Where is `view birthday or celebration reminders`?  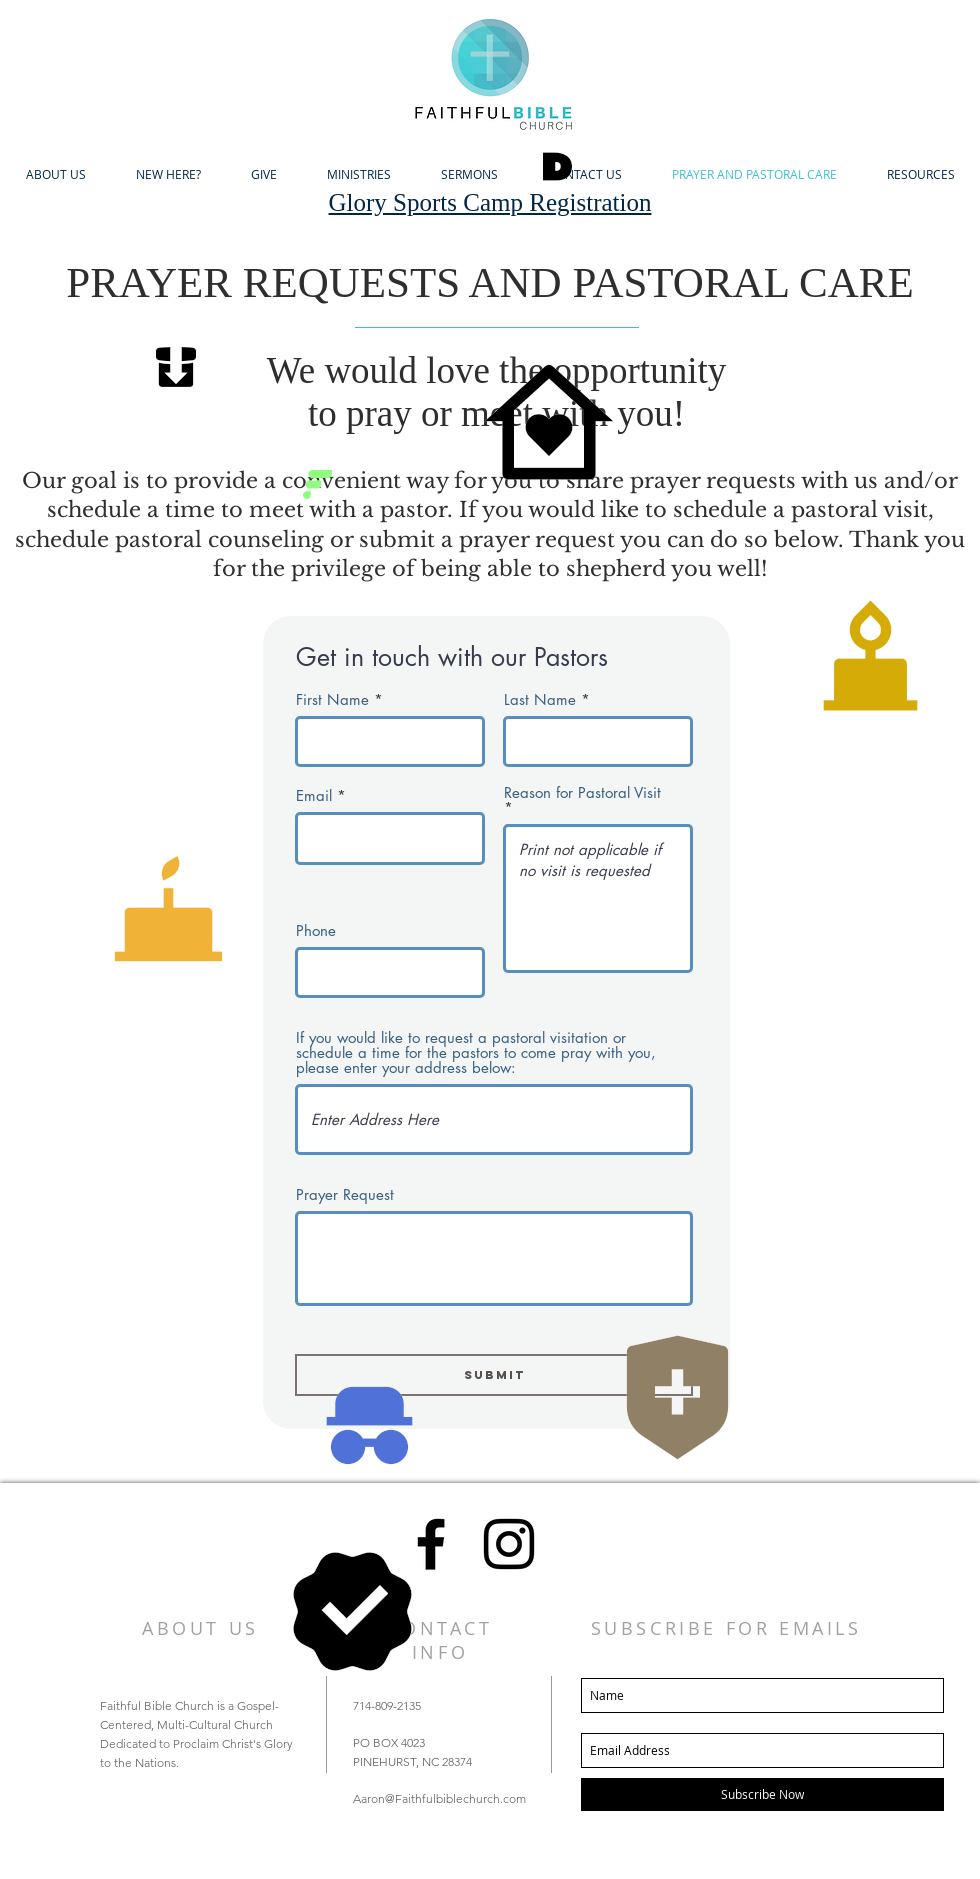 view birthday or celebration reminders is located at coordinates (168, 912).